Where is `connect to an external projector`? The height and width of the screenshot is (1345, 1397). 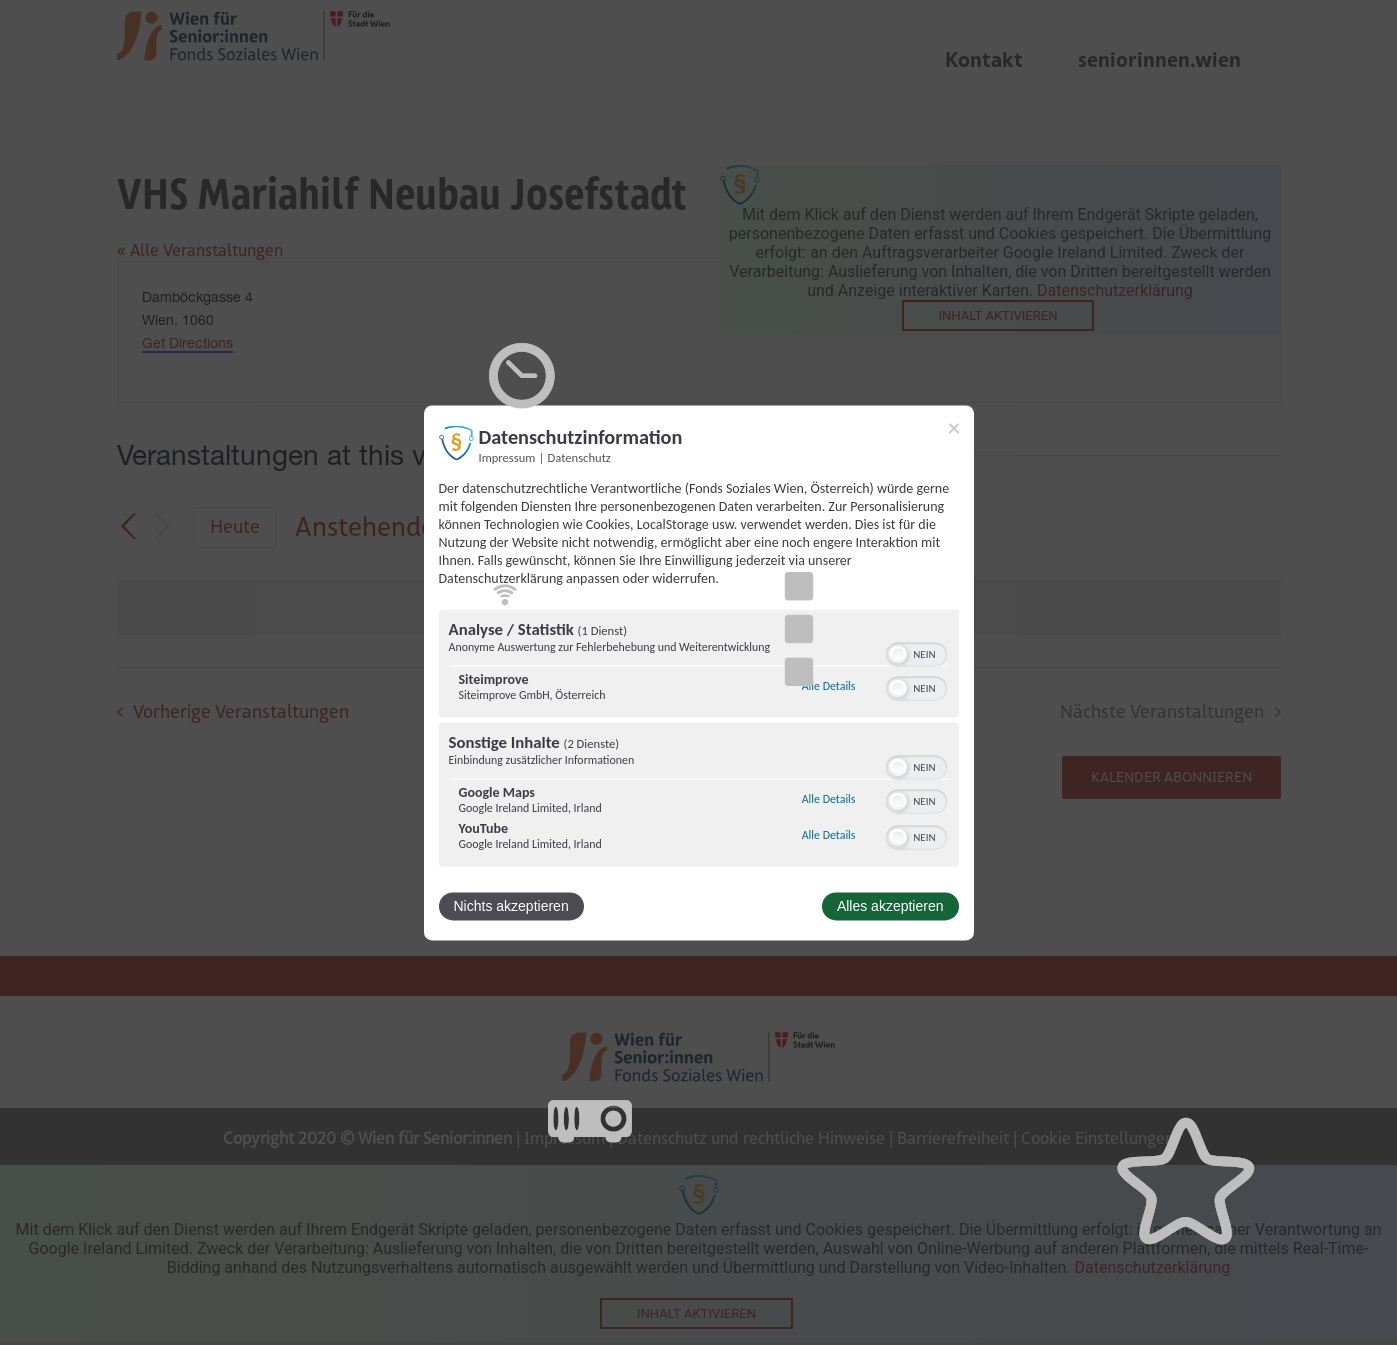
connect to an external projector is located at coordinates (590, 1116).